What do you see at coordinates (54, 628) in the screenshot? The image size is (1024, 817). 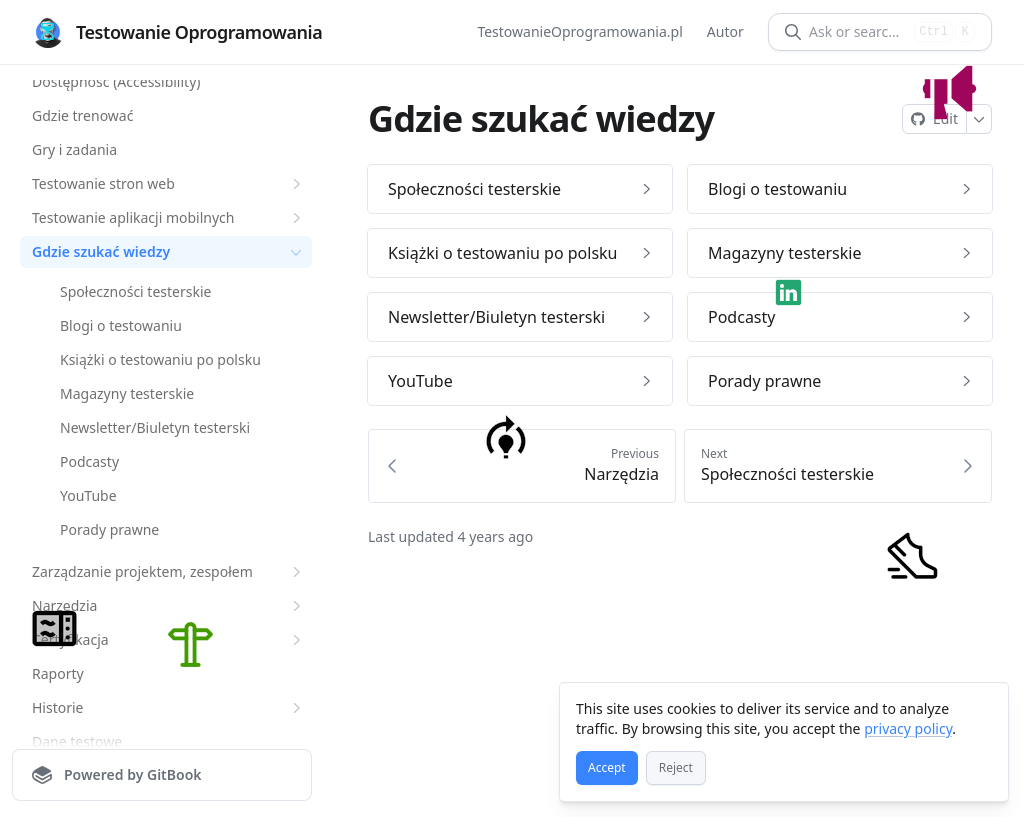 I see `microwave or kitchen appliance control` at bounding box center [54, 628].